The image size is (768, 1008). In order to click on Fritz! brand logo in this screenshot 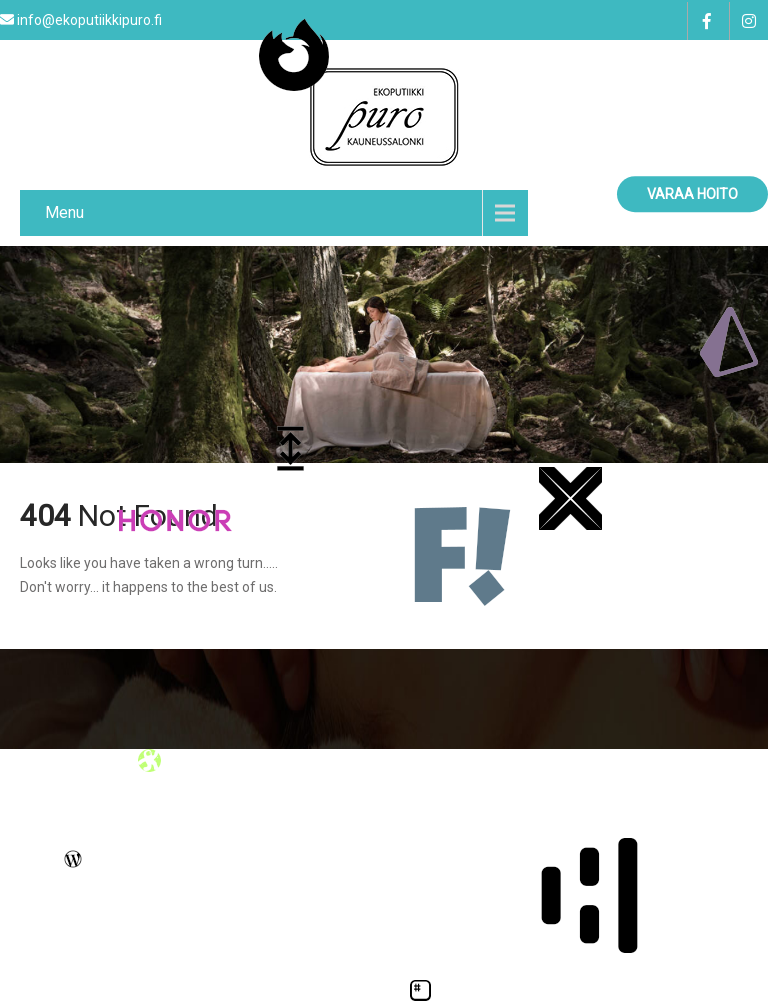, I will do `click(462, 556)`.